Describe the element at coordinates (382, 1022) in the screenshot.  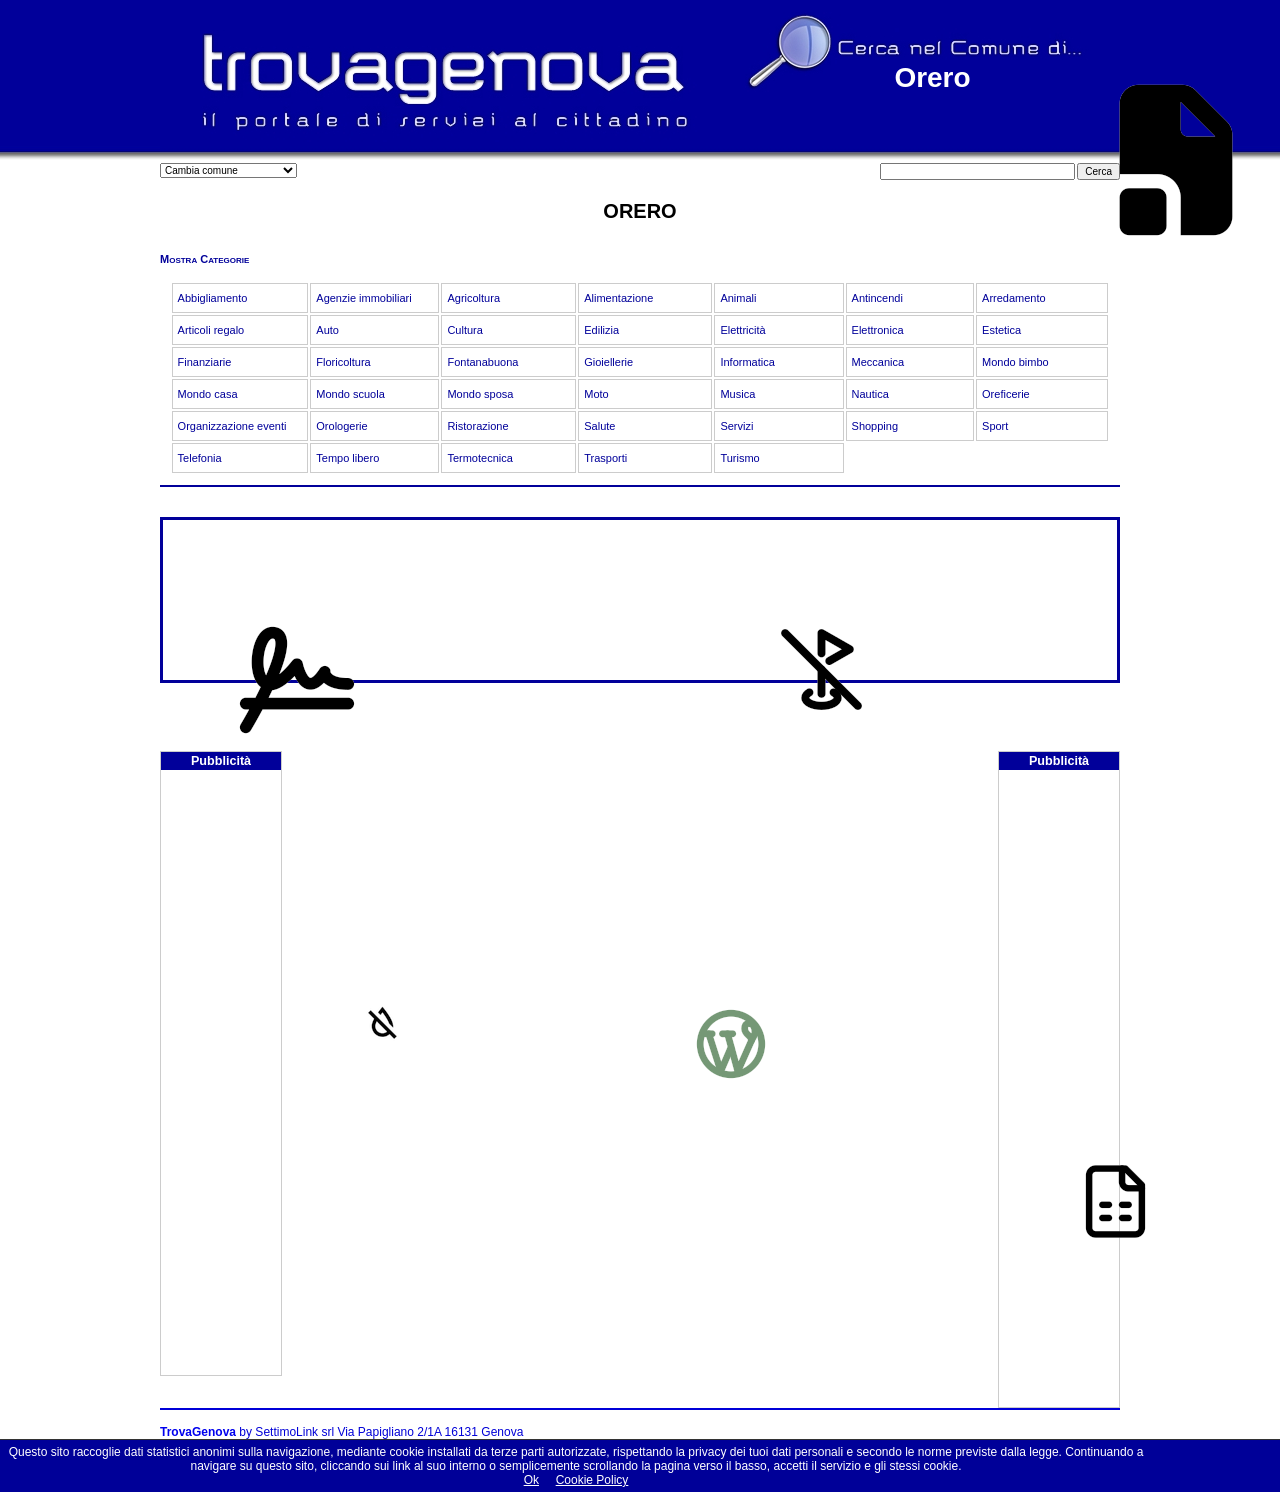
I see `reset or clear text color formatting` at that location.